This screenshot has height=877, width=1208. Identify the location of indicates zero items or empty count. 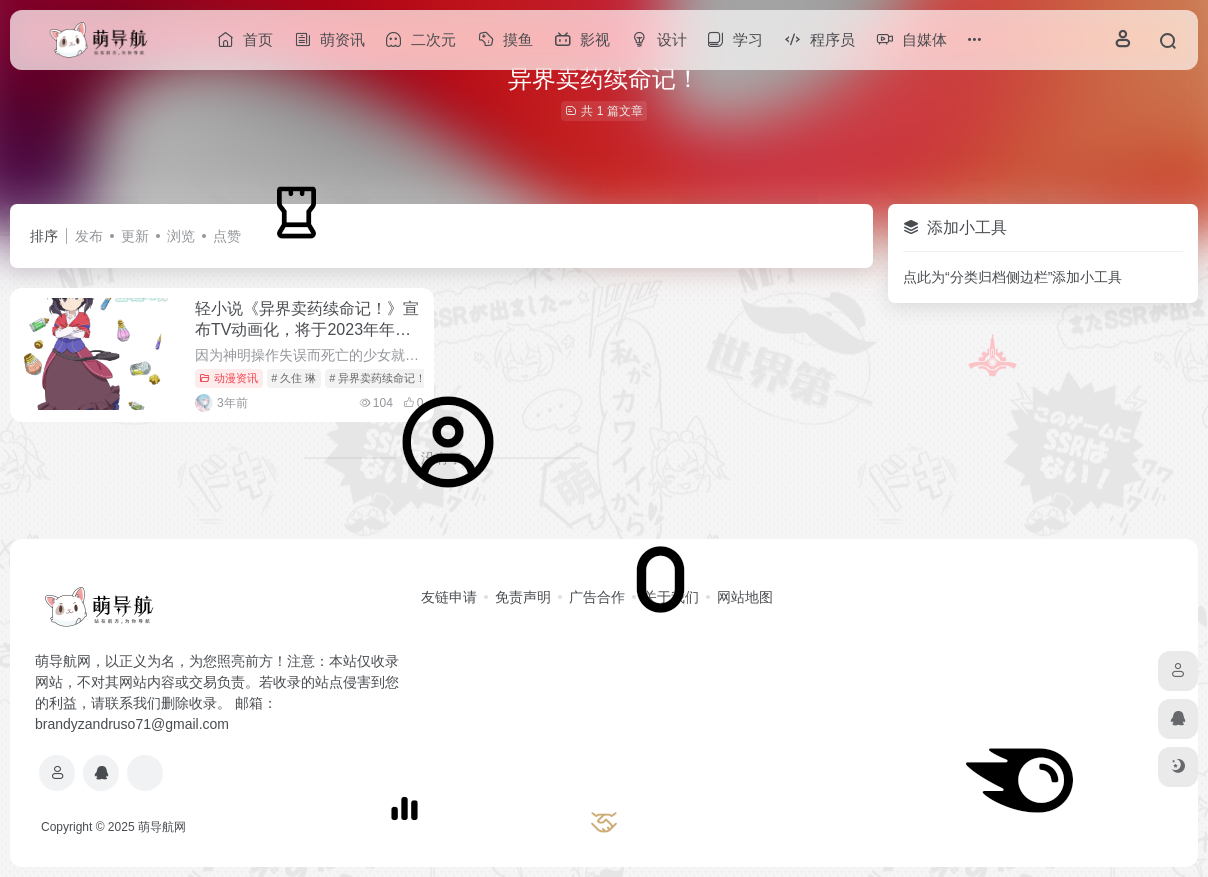
(660, 579).